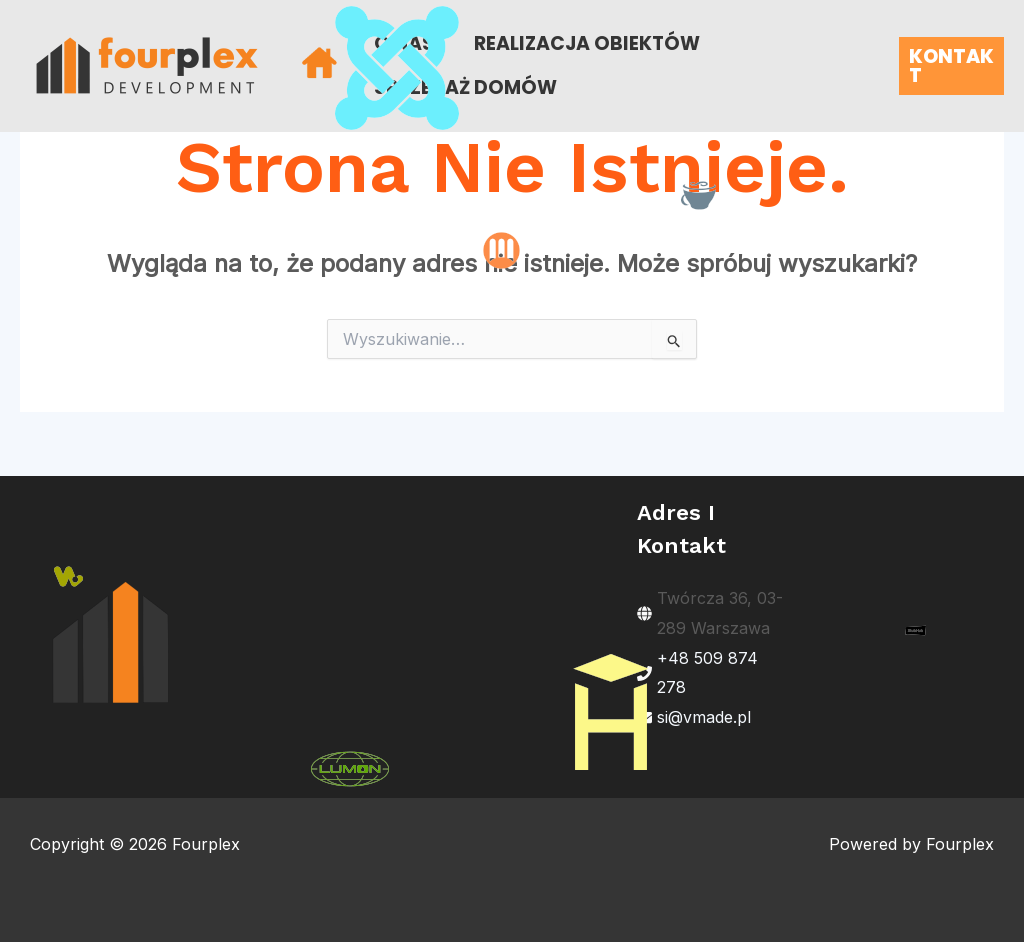 Image resolution: width=1024 pixels, height=942 pixels. Describe the element at coordinates (397, 68) in the screenshot. I see `Joomla content management system logo` at that location.